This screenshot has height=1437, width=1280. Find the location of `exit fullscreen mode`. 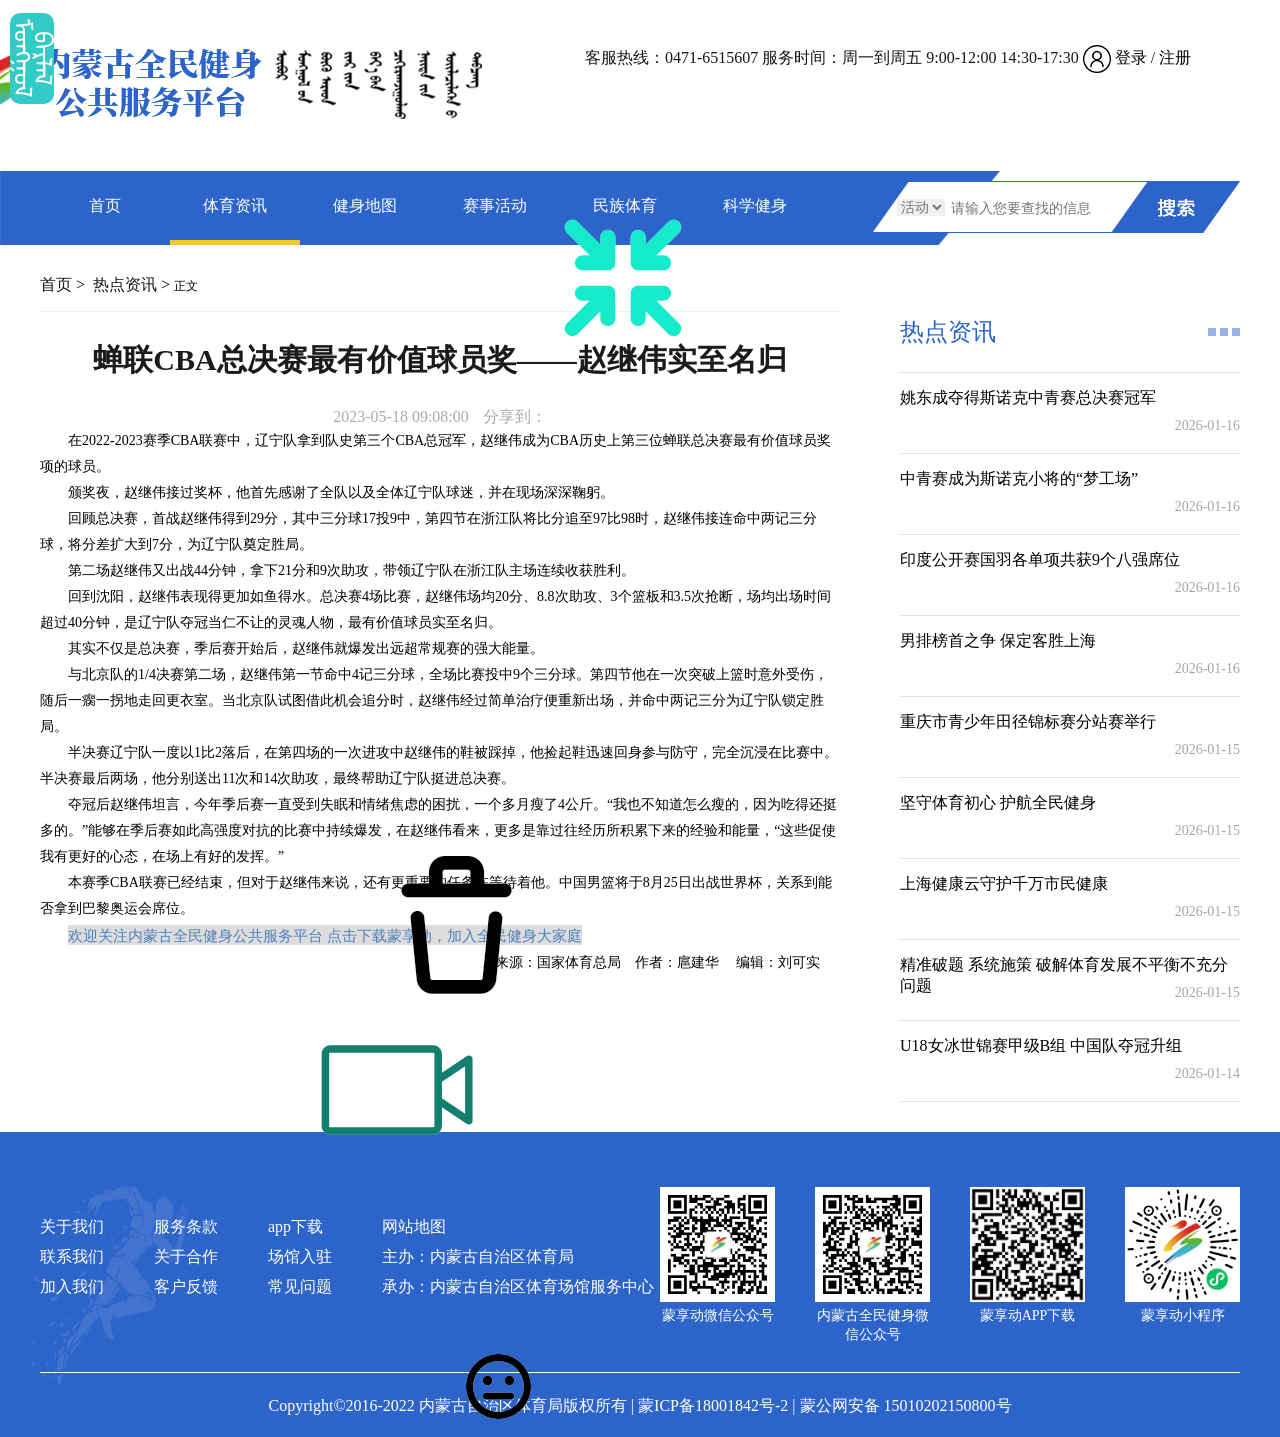

exit fullscreen mode is located at coordinates (623, 278).